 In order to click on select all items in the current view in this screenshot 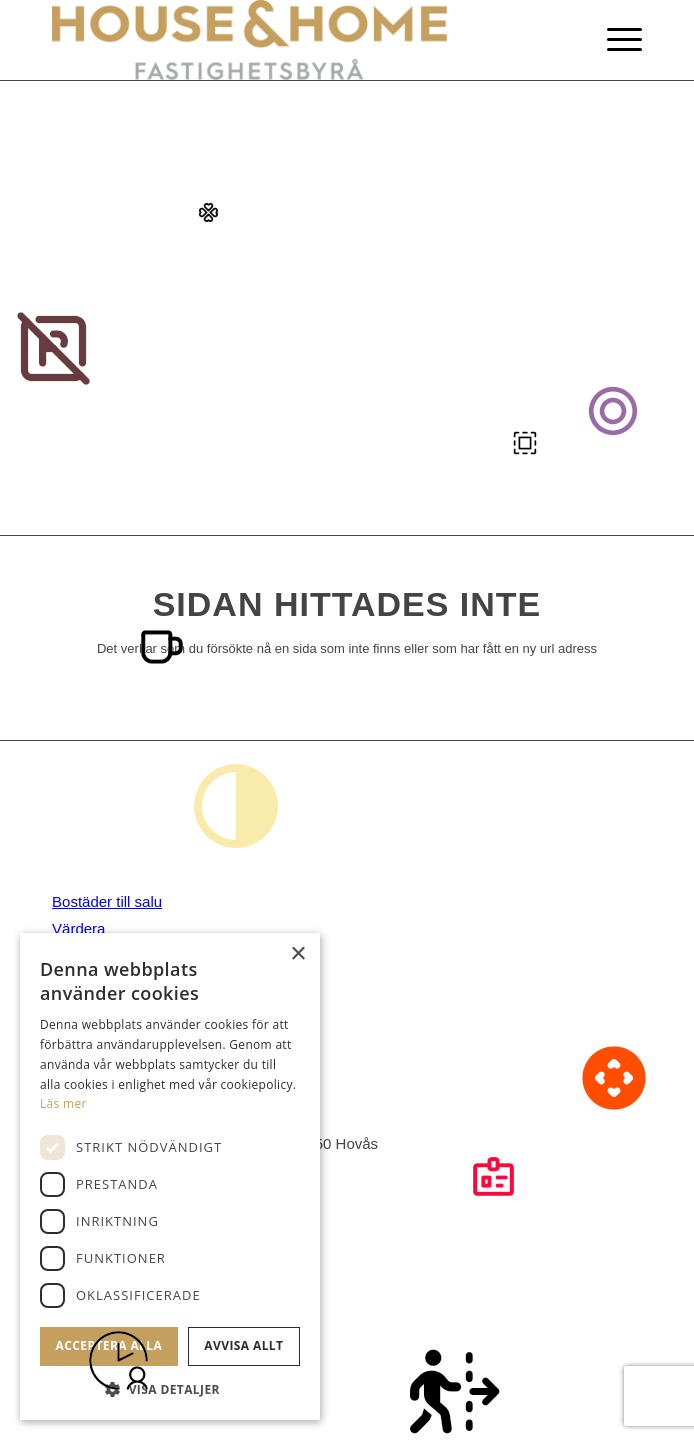, I will do `click(525, 443)`.